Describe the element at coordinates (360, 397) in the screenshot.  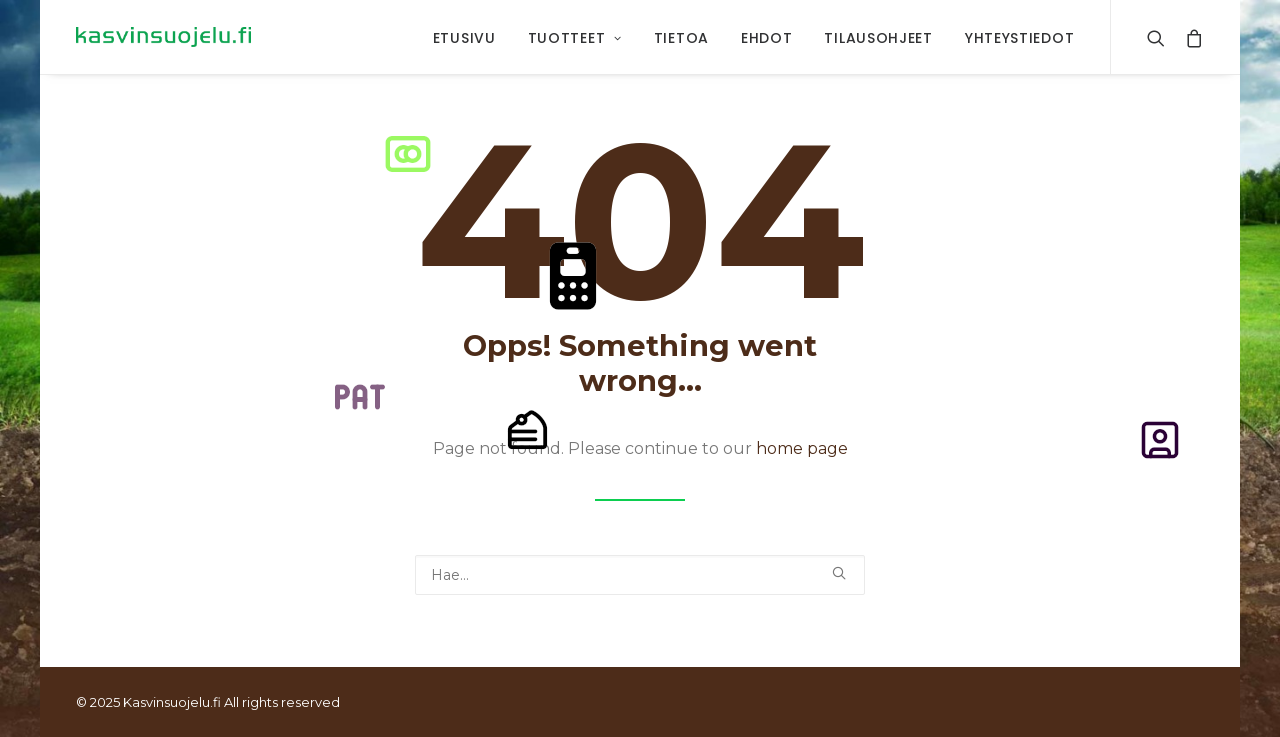
I see `indicates an HTTP PATCH request method` at that location.